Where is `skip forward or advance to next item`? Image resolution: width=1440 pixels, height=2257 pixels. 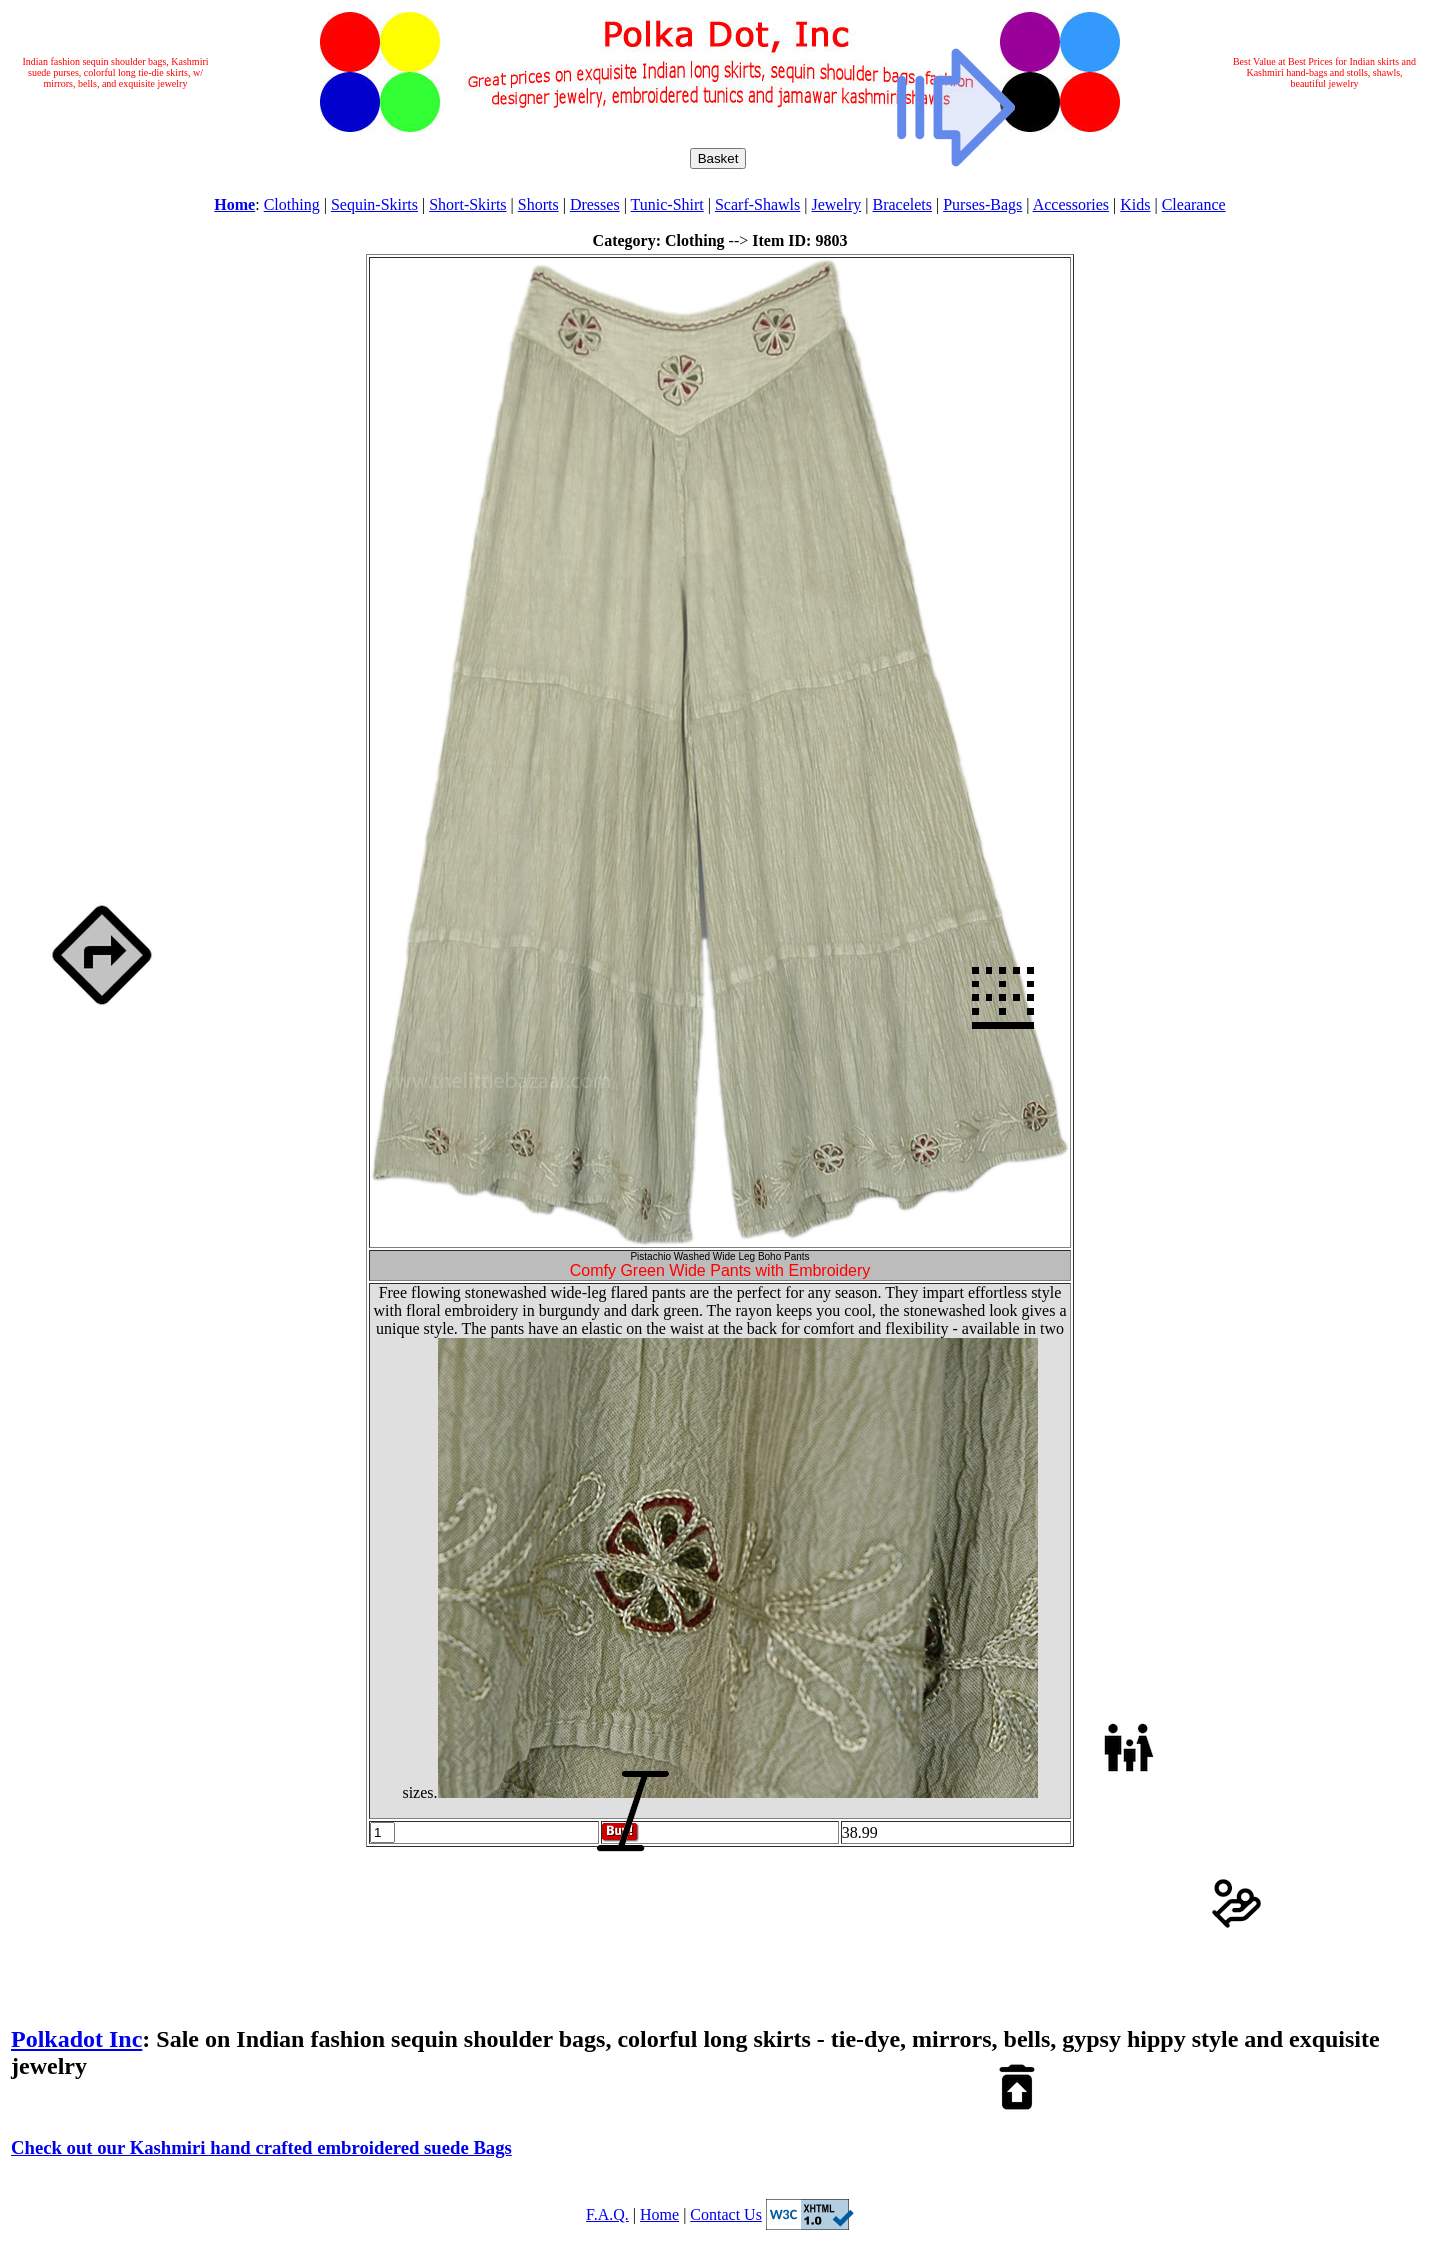
skip forward or advance to next item is located at coordinates (951, 107).